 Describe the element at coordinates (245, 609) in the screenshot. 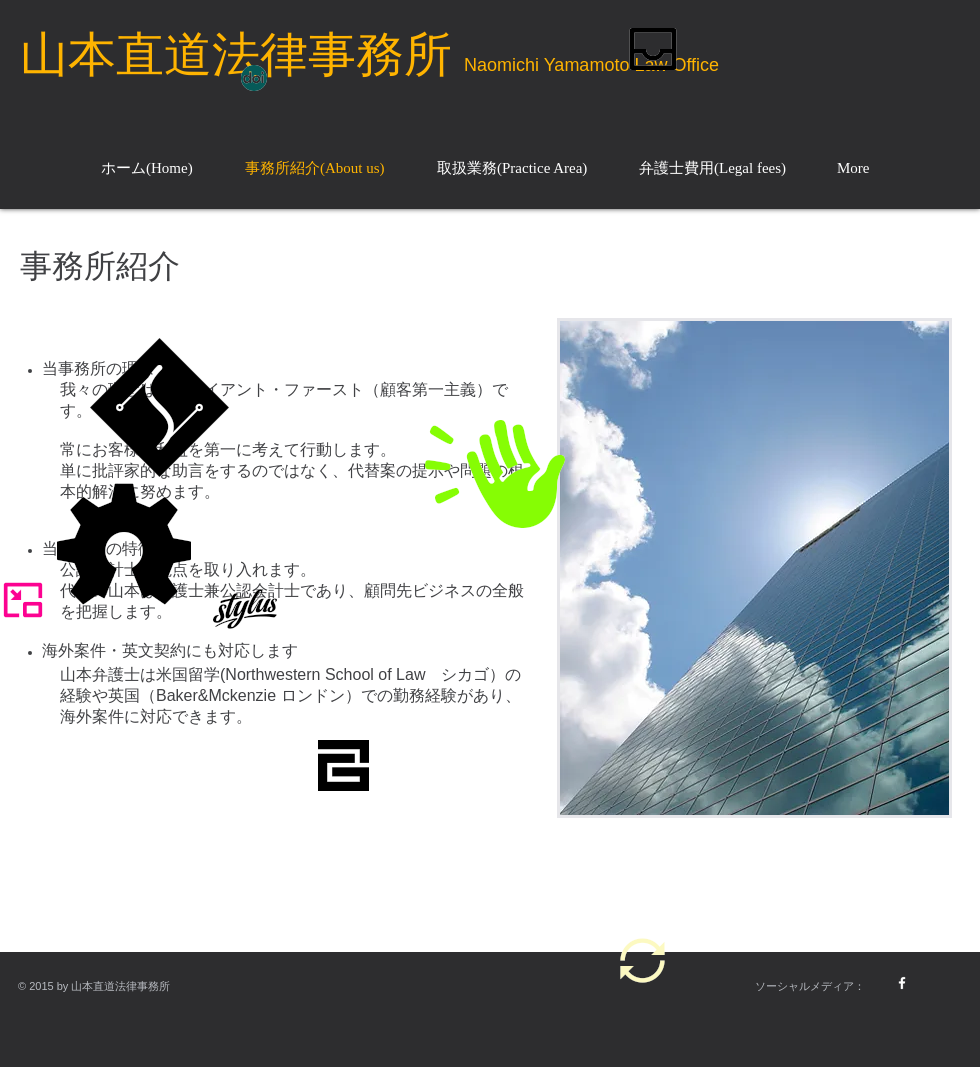

I see `stylus CSS preprocessor logo` at that location.